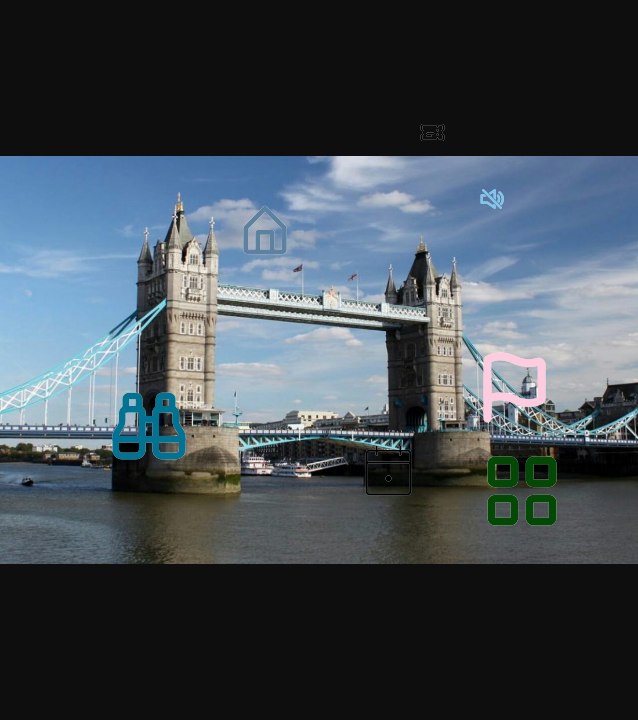 The image size is (638, 720). I want to click on view your tickets or passes, so click(432, 132).